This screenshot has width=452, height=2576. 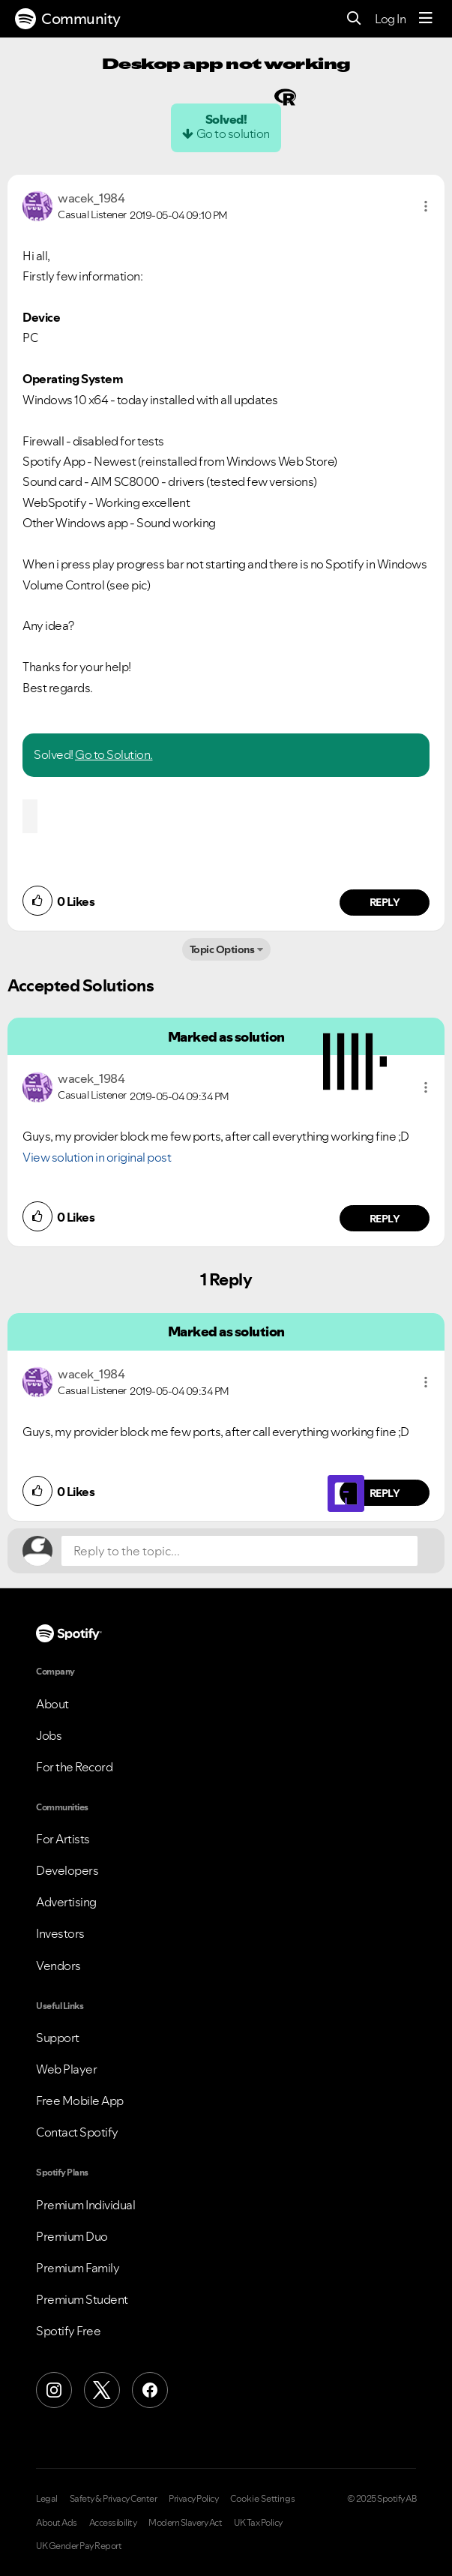 I want to click on R programming language logo, so click(x=285, y=97).